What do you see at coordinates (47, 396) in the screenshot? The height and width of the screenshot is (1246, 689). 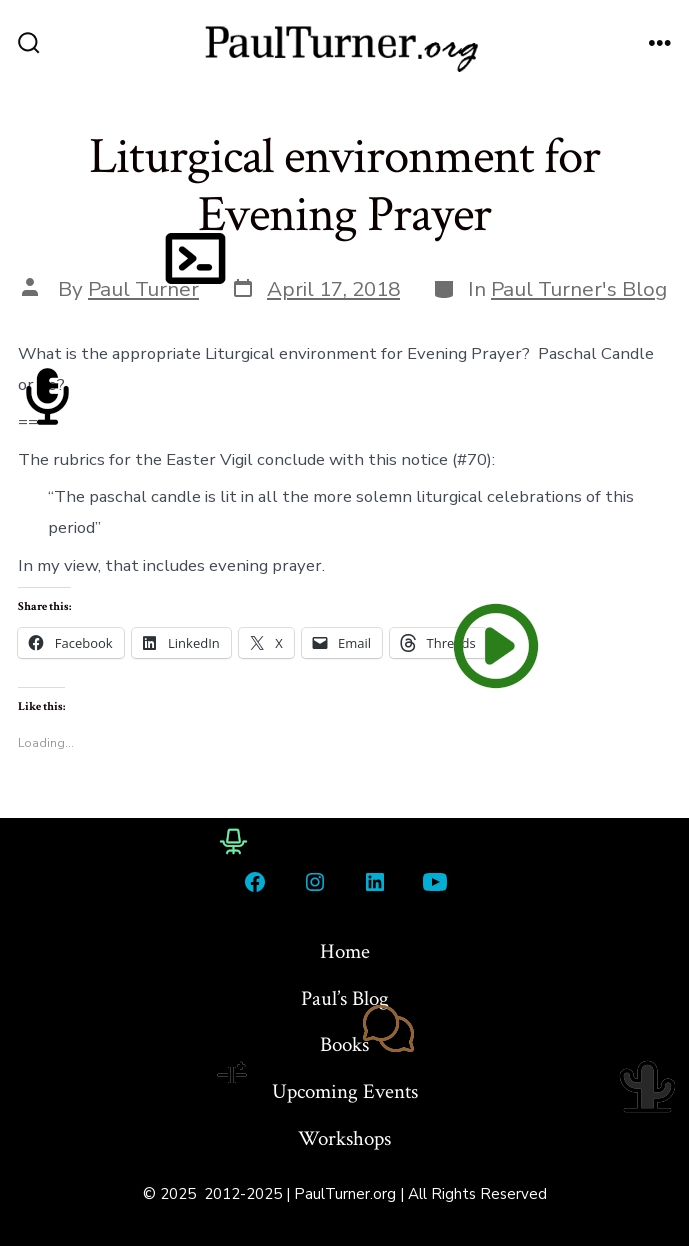 I see `tap to record audio or voice message` at bounding box center [47, 396].